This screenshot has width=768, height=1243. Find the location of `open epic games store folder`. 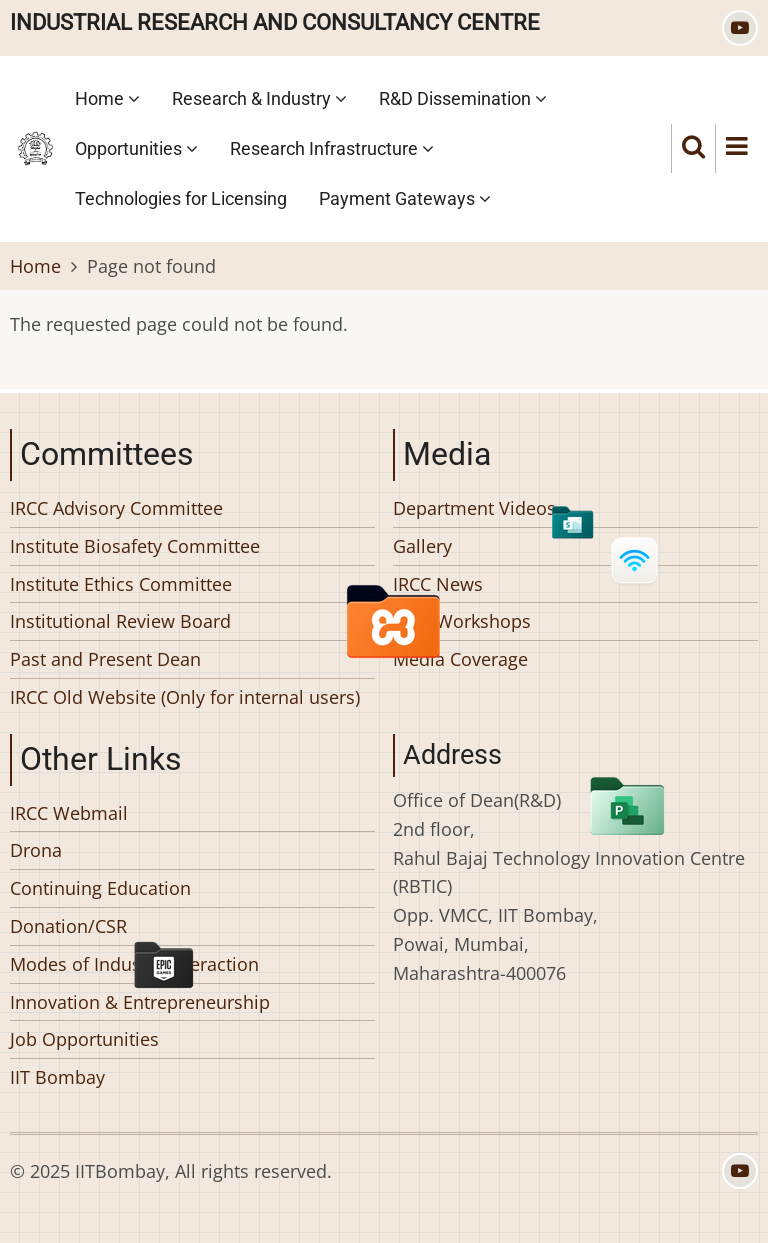

open epic games store folder is located at coordinates (163, 966).